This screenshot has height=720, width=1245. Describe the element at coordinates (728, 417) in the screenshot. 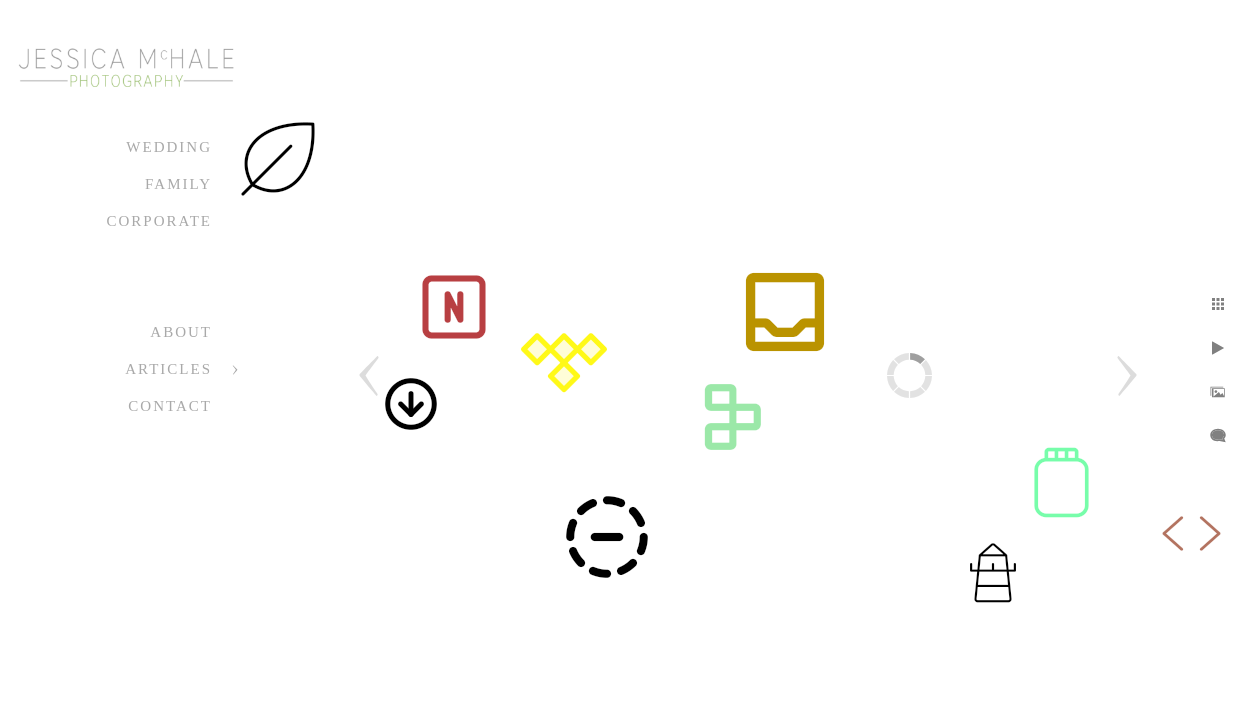

I see `open replit` at that location.